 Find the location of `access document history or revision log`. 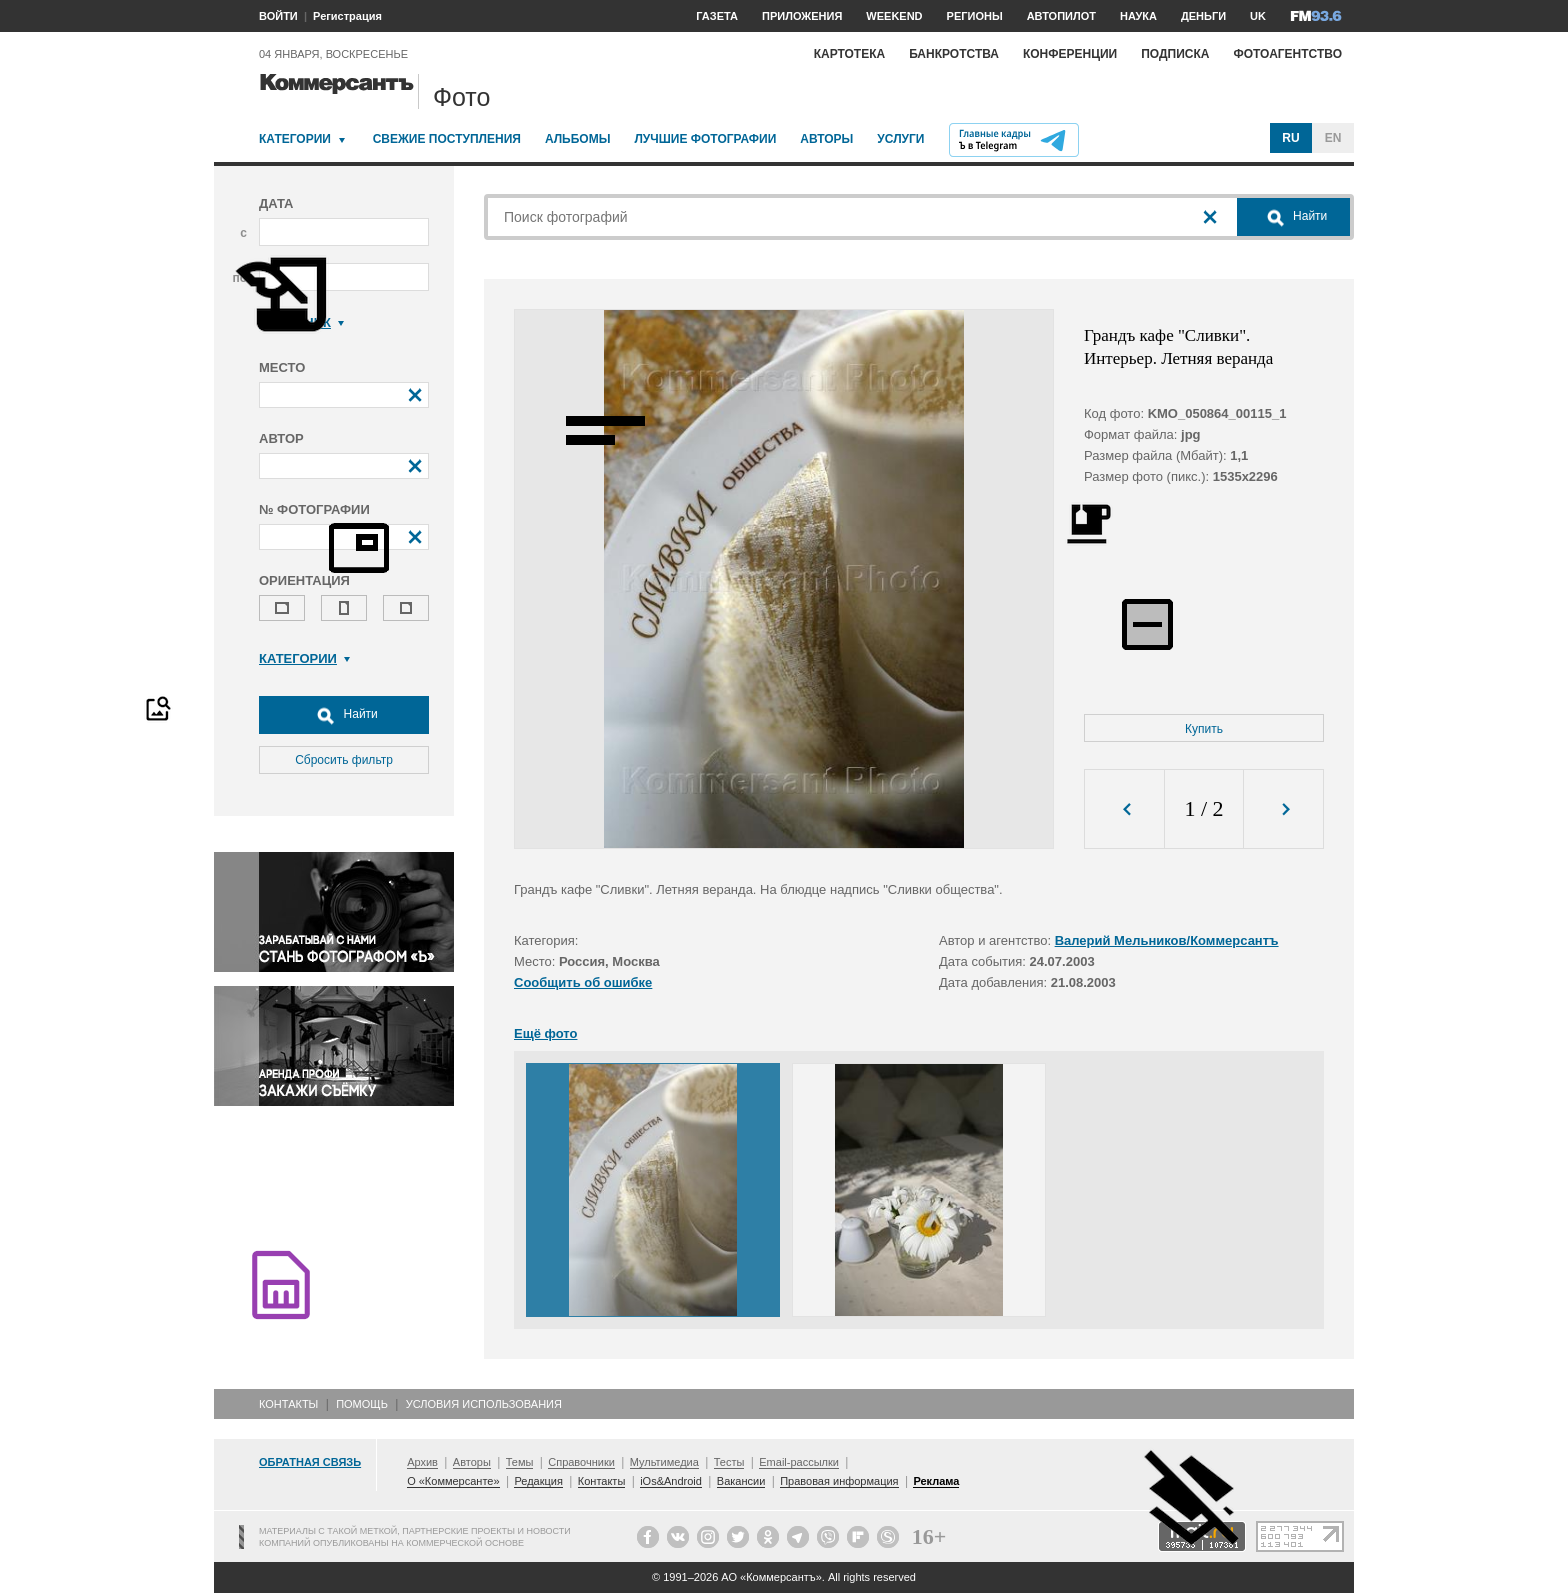

access document history or revision log is located at coordinates (284, 294).